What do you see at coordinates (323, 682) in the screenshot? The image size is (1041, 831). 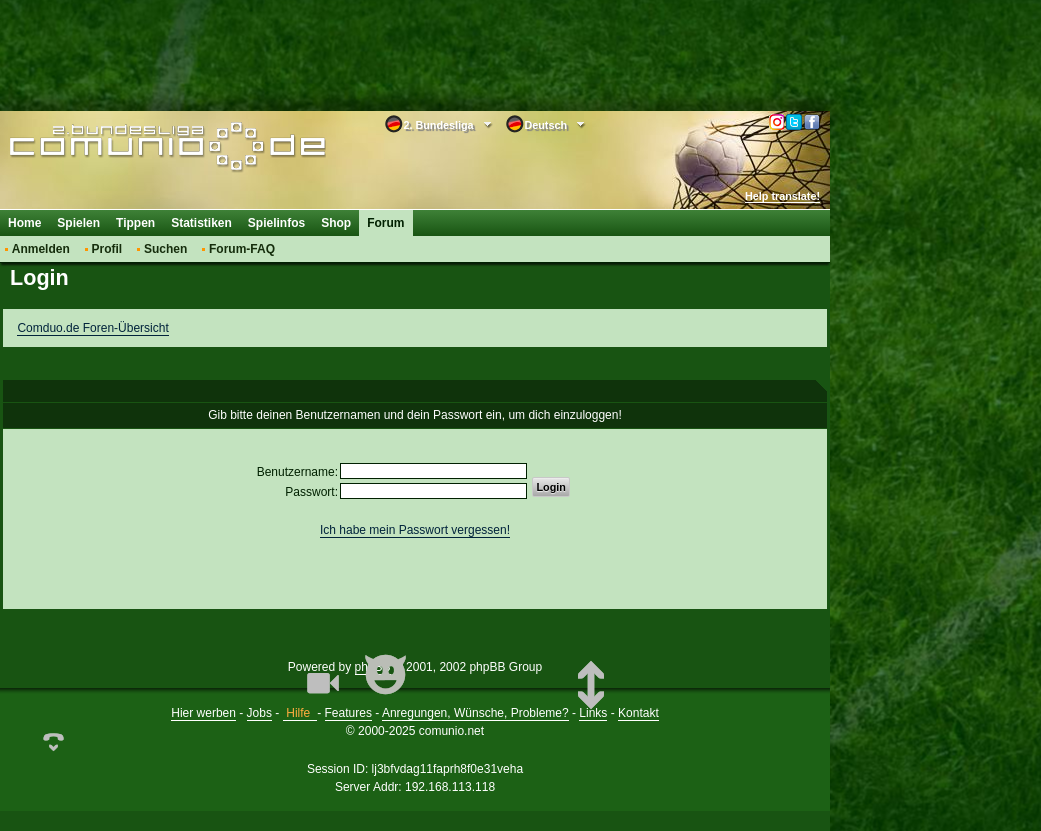 I see `access video files or library` at bounding box center [323, 682].